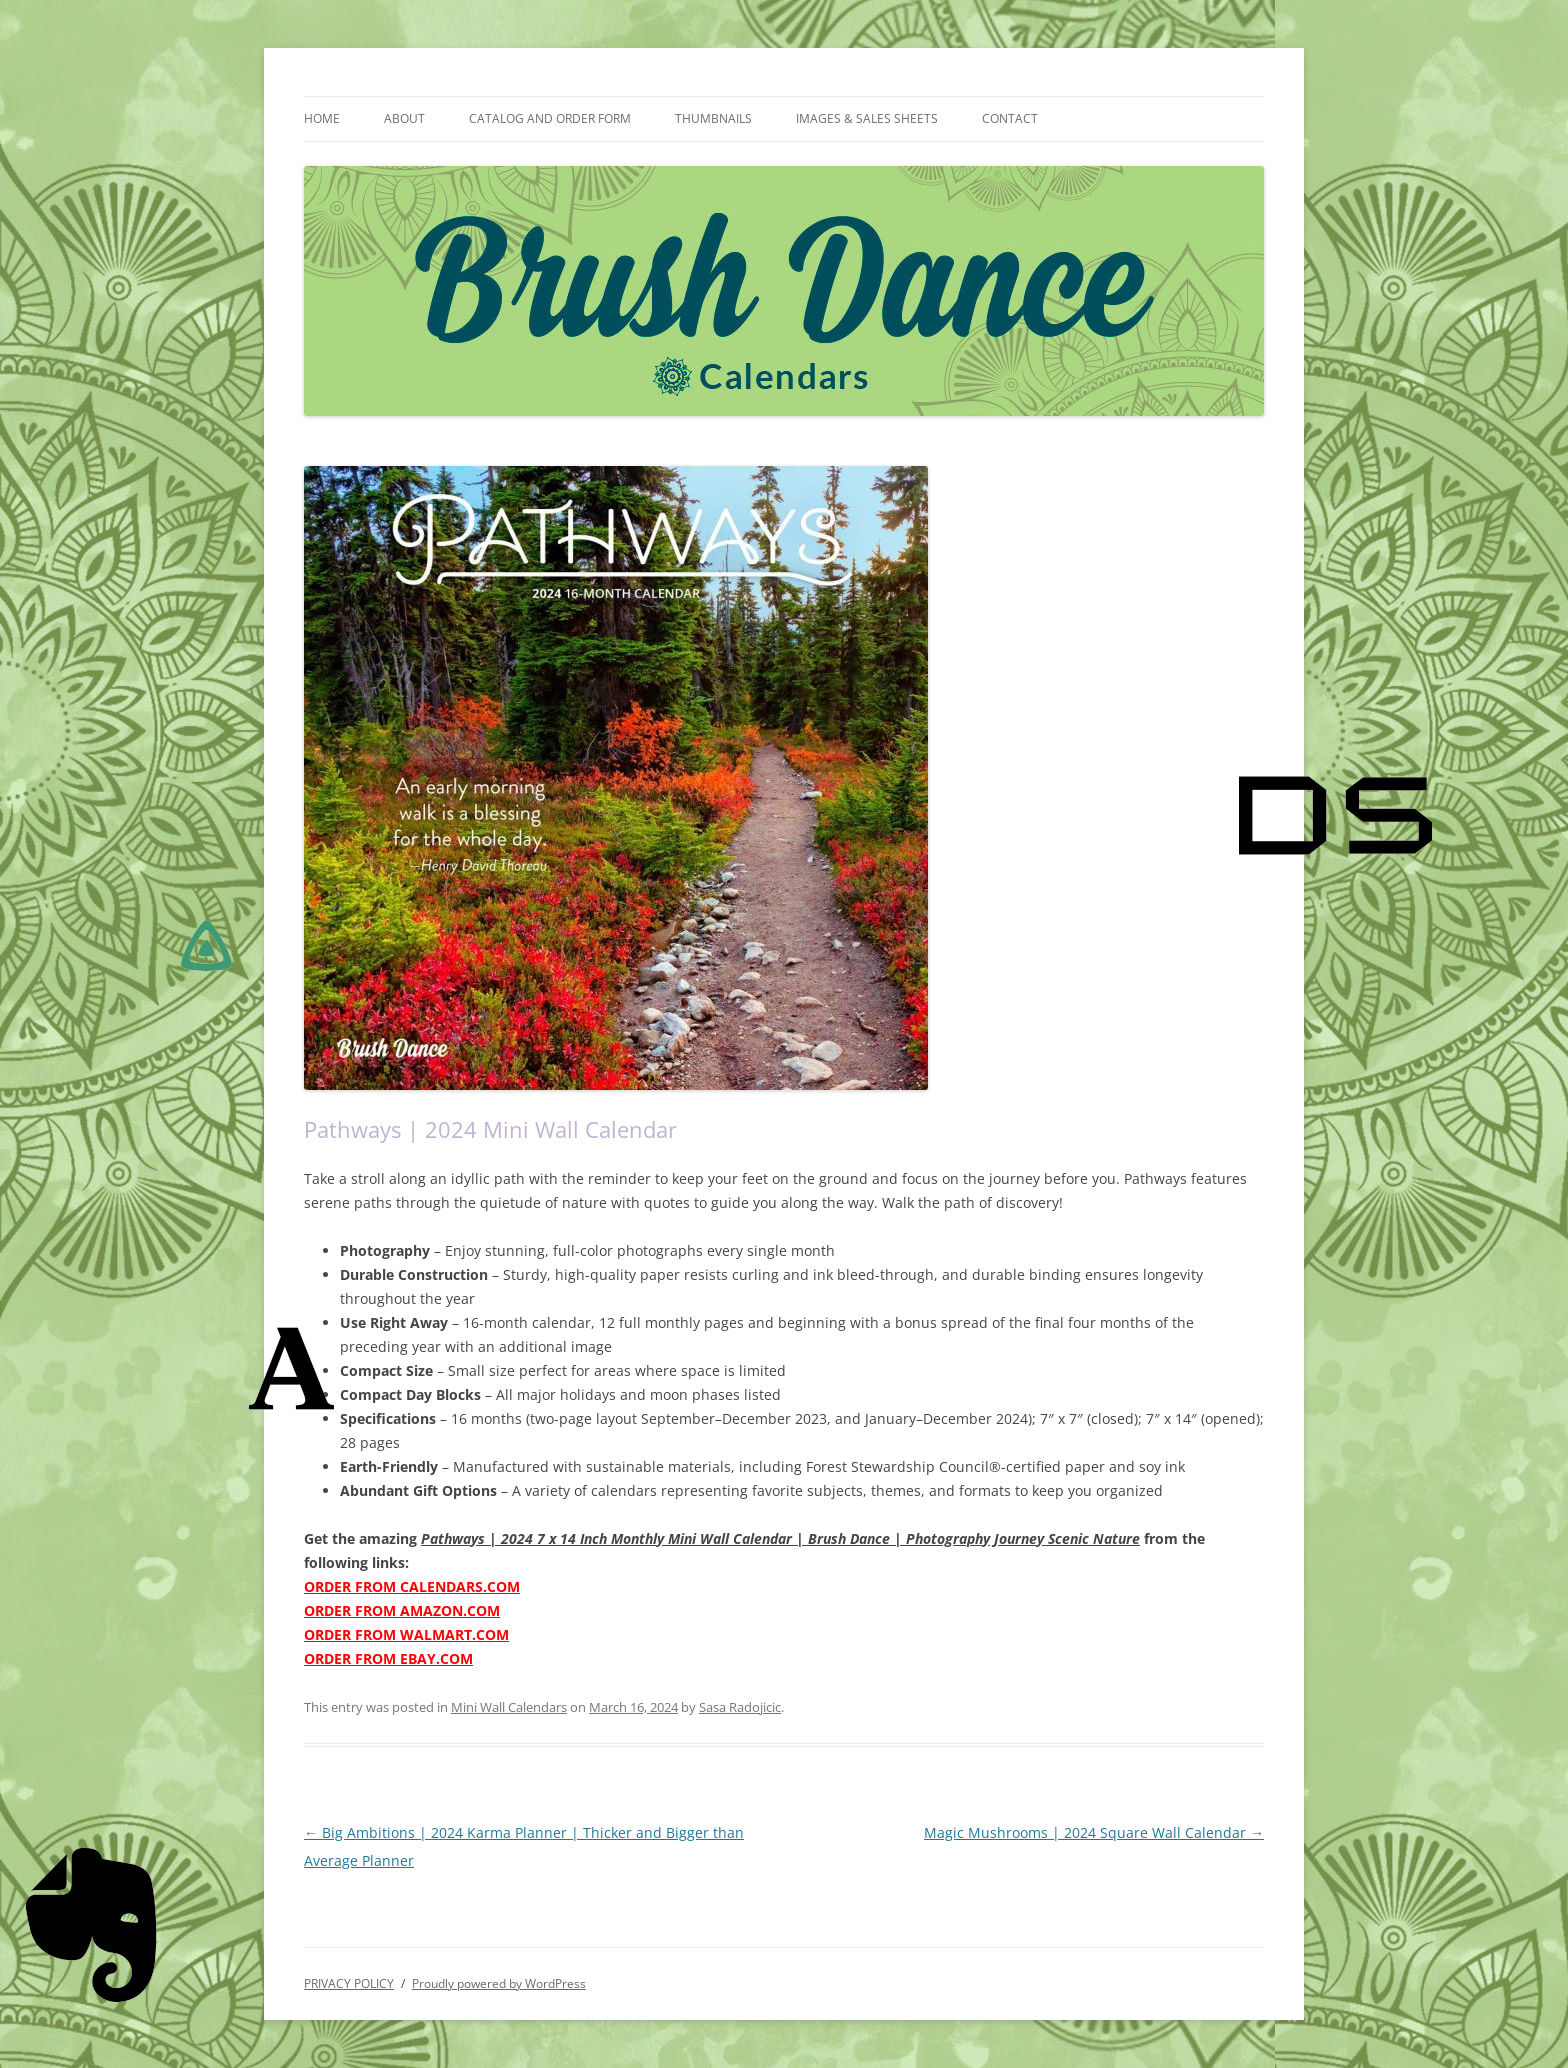  What do you see at coordinates (206, 945) in the screenshot?
I see `open Jellyfin media server app` at bounding box center [206, 945].